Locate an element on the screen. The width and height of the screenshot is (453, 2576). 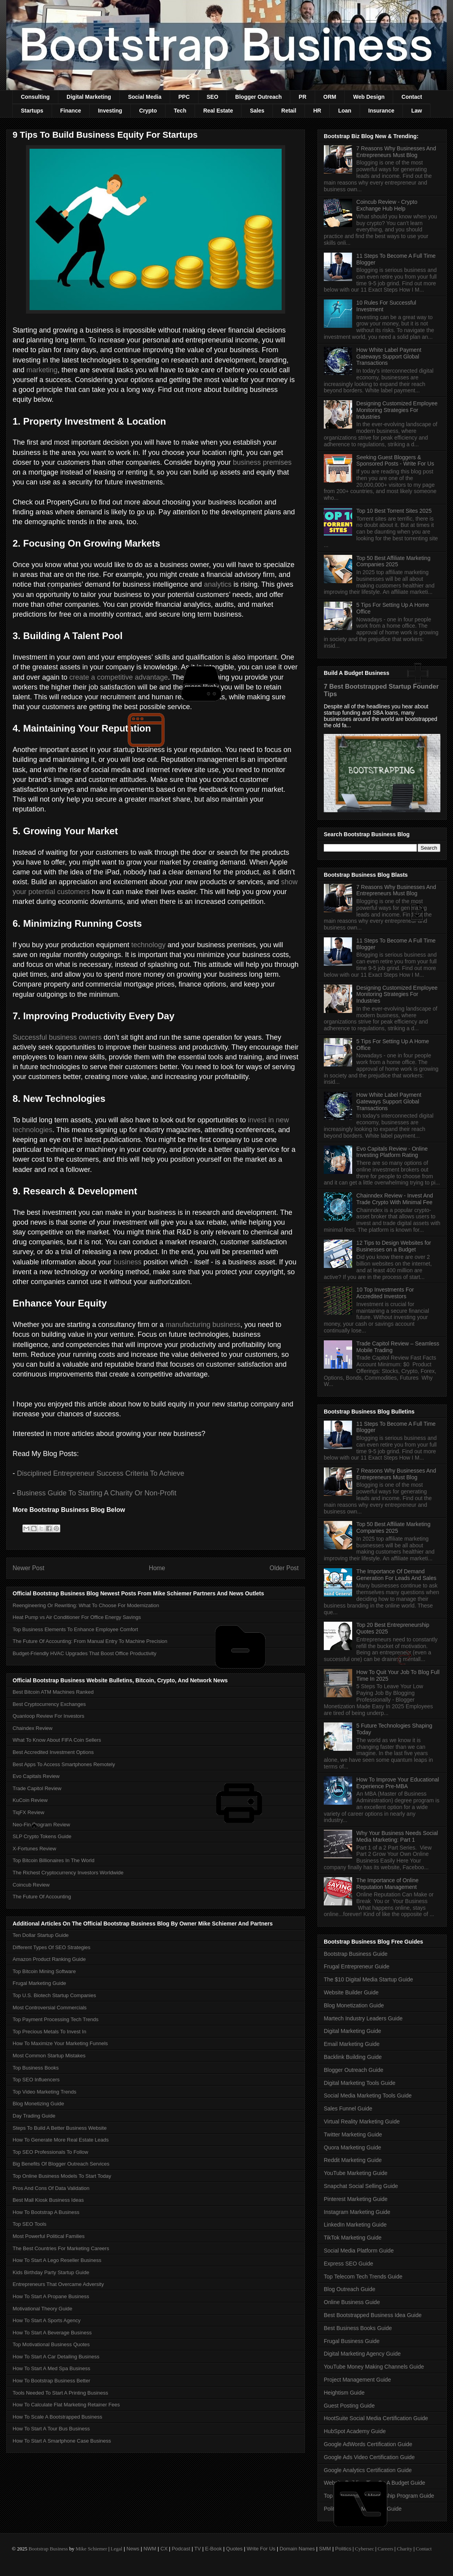
mute your microphone is located at coordinates (50, 589).